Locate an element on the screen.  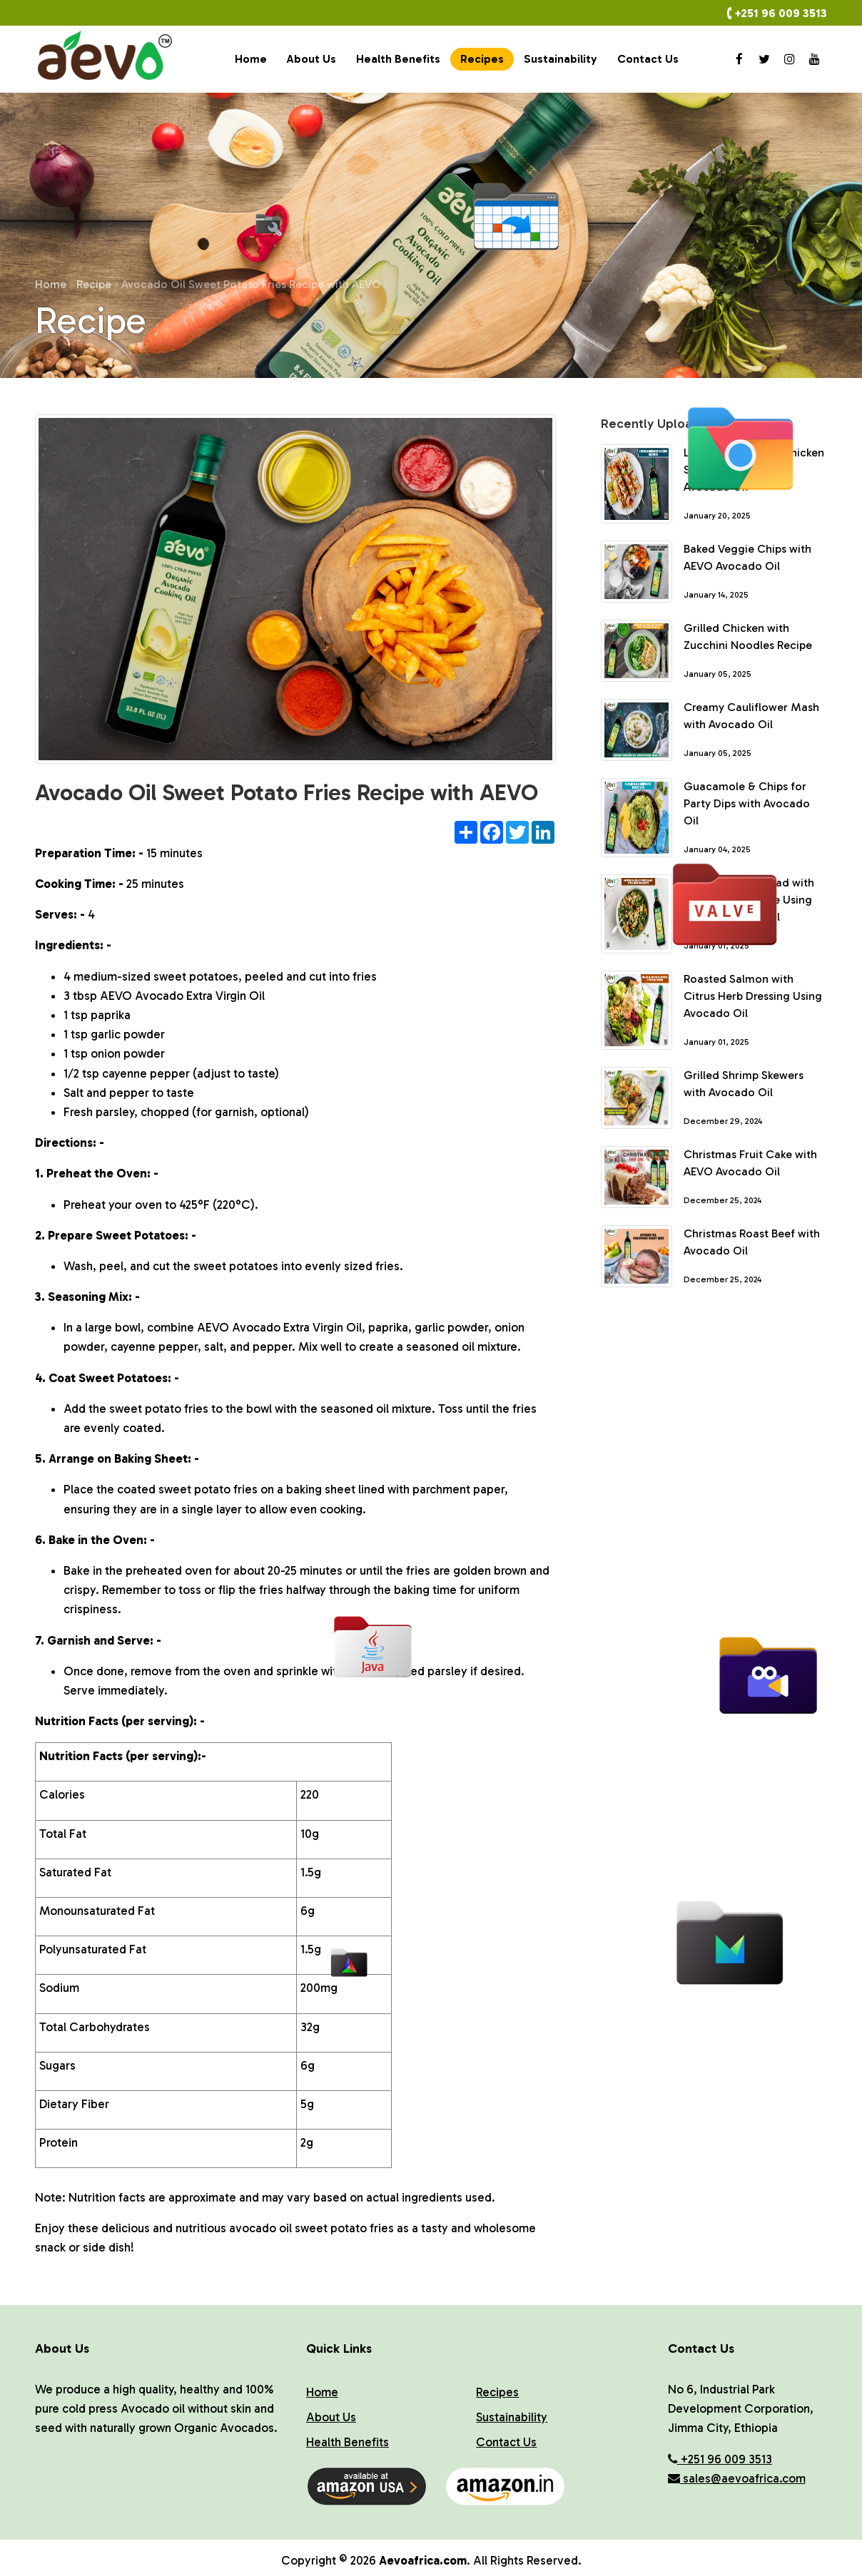
open folder containing google chrome files is located at coordinates (740, 451).